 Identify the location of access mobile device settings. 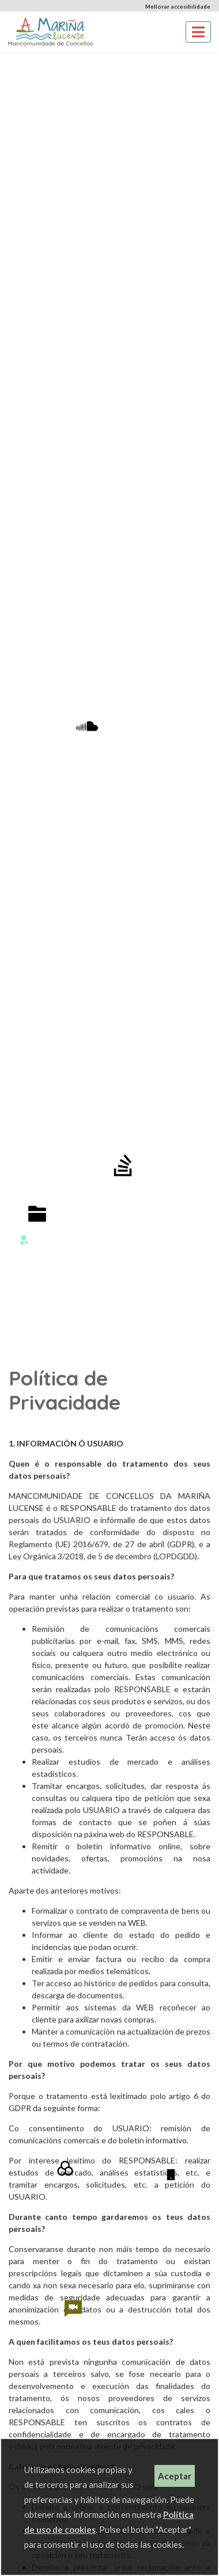
(171, 2174).